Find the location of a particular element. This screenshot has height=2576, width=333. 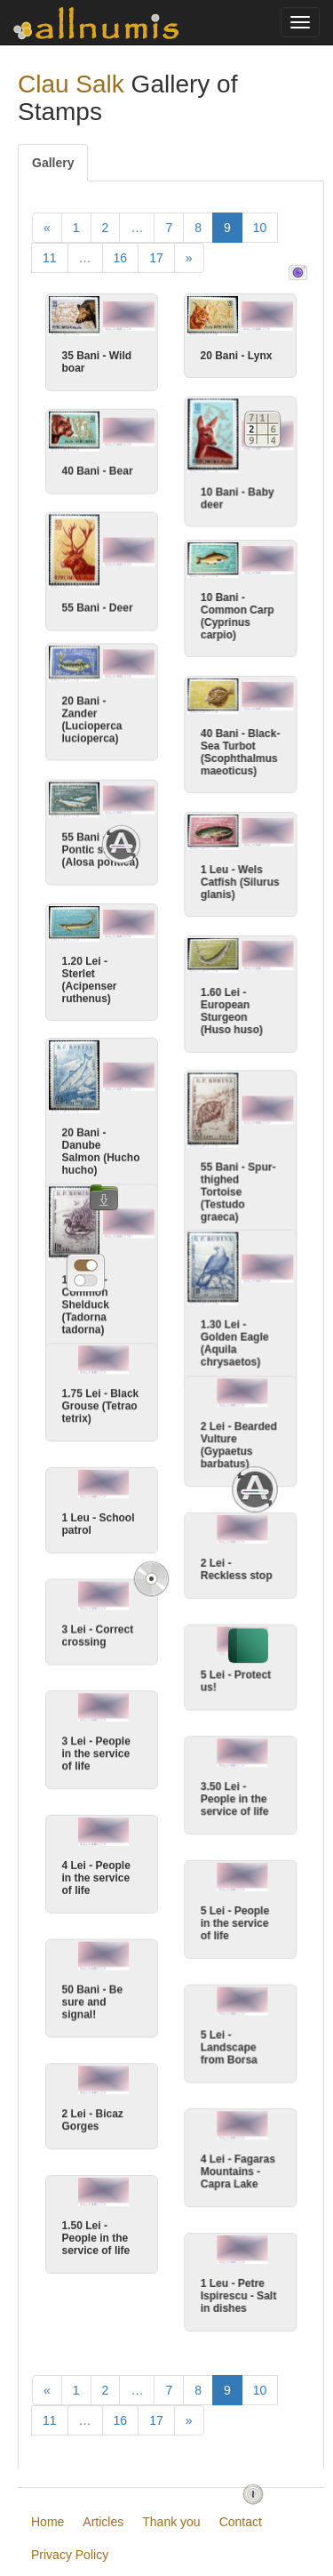

indicates a DVD-RAM disc device is located at coordinates (151, 1578).